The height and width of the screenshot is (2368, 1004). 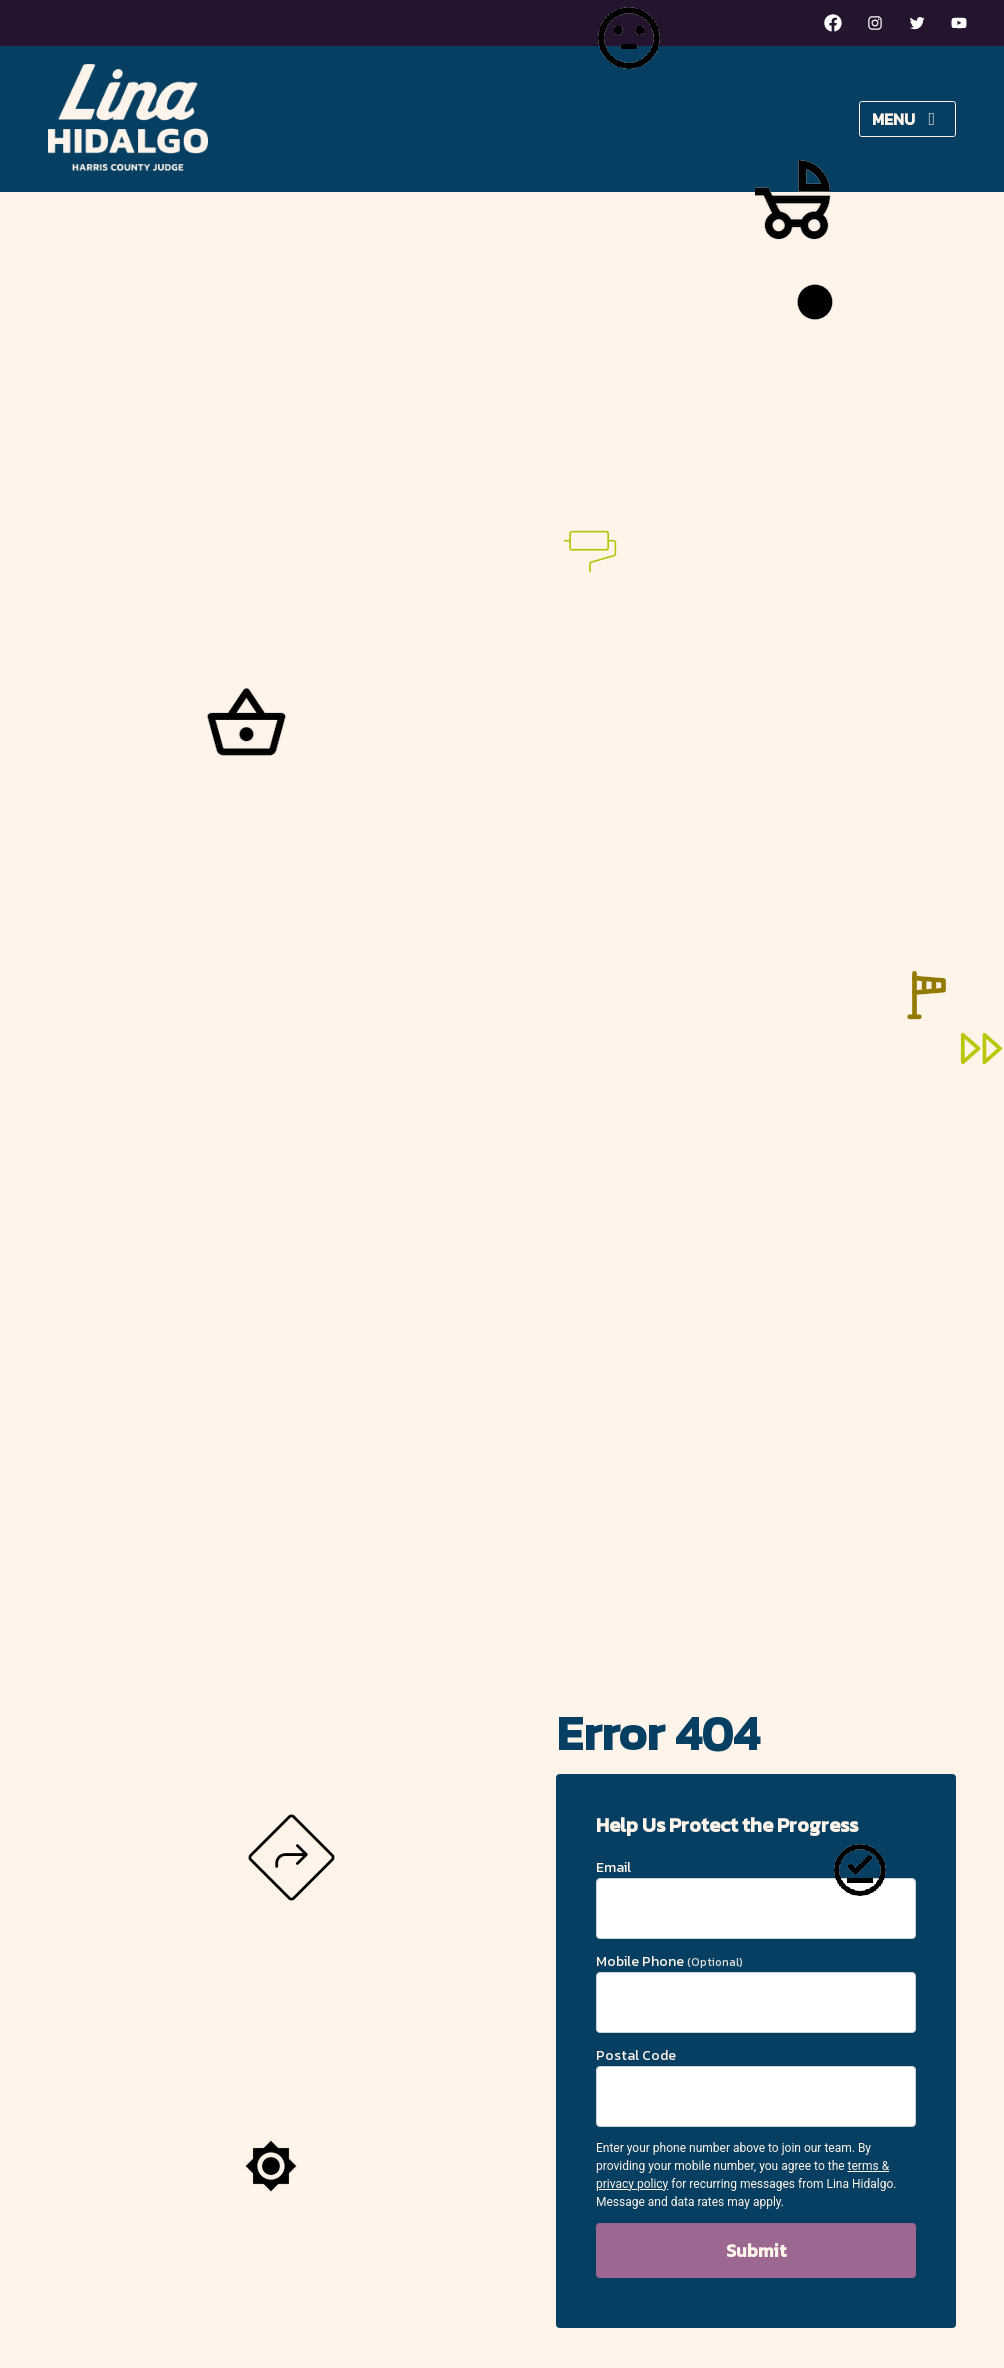 What do you see at coordinates (291, 1857) in the screenshot?
I see `indicates a turn or direction change ahead` at bounding box center [291, 1857].